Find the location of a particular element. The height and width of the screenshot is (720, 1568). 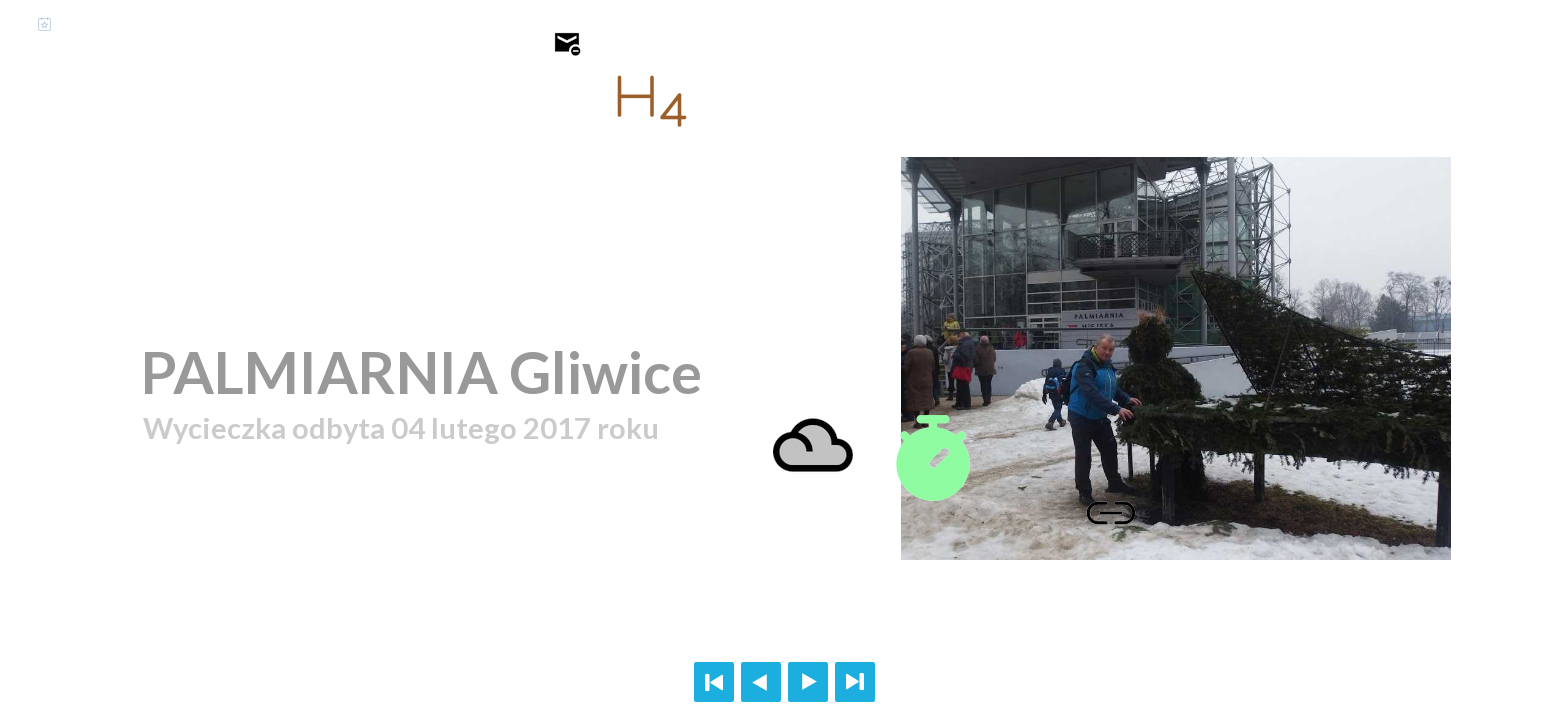

format text as heading level 4 is located at coordinates (647, 100).